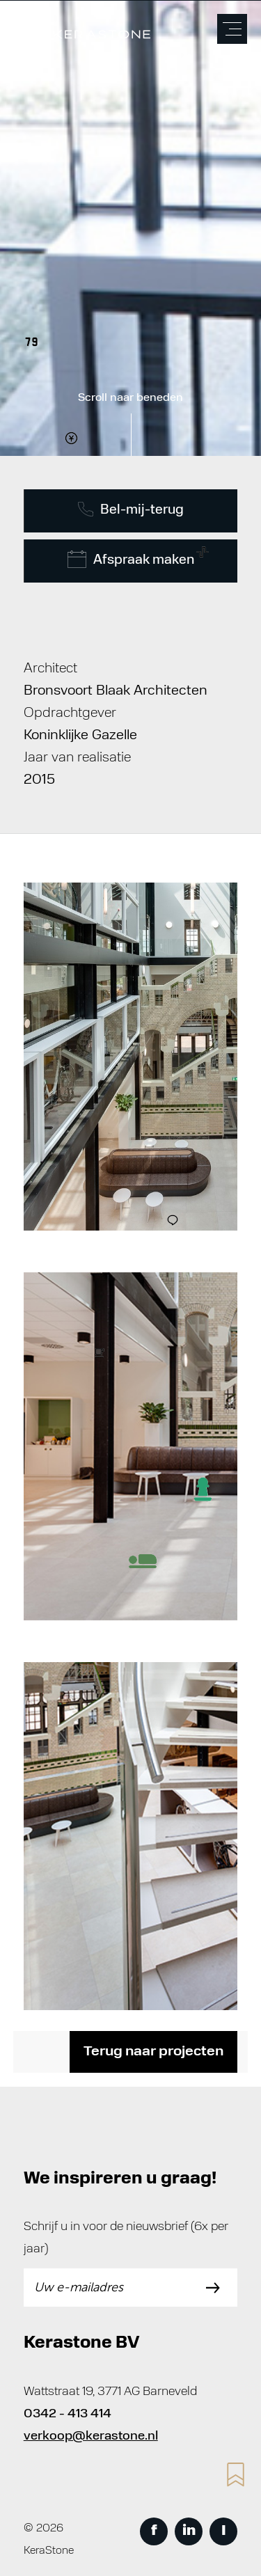 This screenshot has width=261, height=2576. I want to click on make a payment in chinese yuan, so click(71, 438).